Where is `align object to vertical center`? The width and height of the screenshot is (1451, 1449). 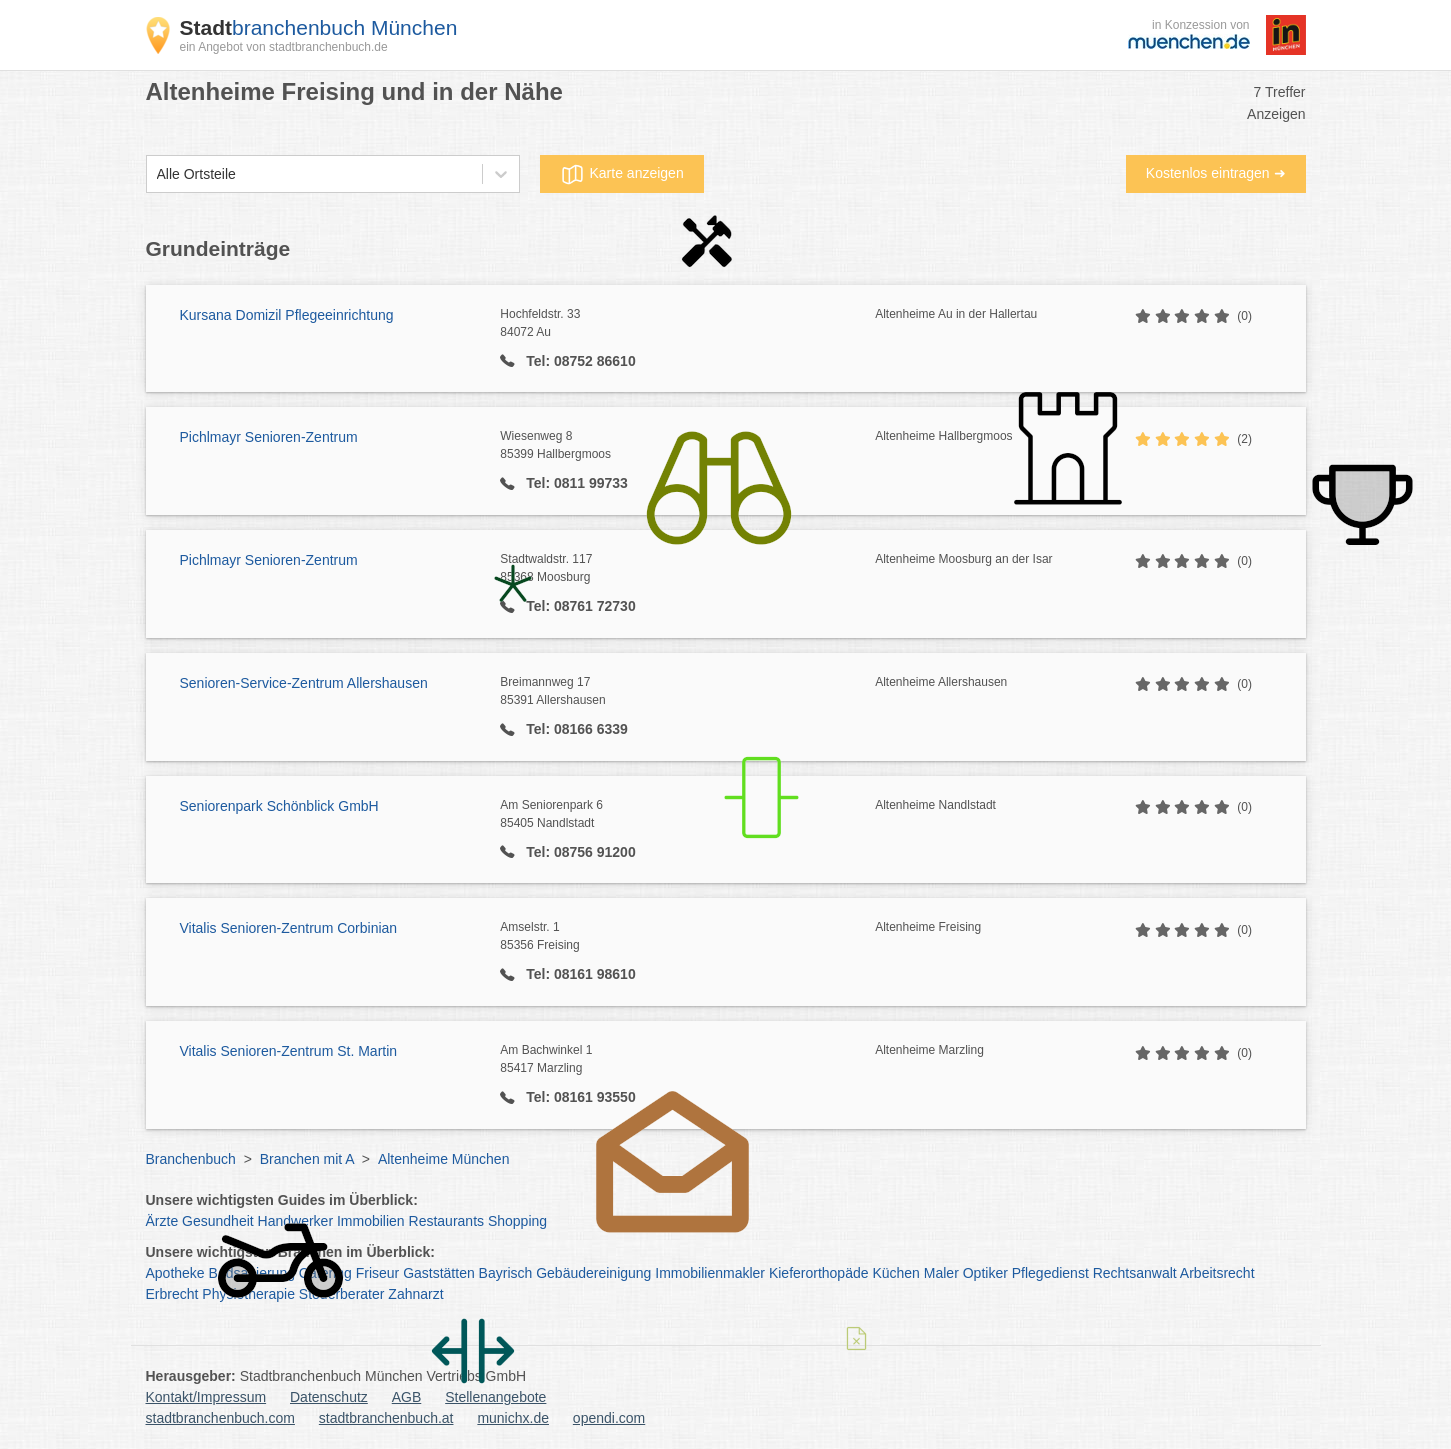
align object to vertical center is located at coordinates (761, 797).